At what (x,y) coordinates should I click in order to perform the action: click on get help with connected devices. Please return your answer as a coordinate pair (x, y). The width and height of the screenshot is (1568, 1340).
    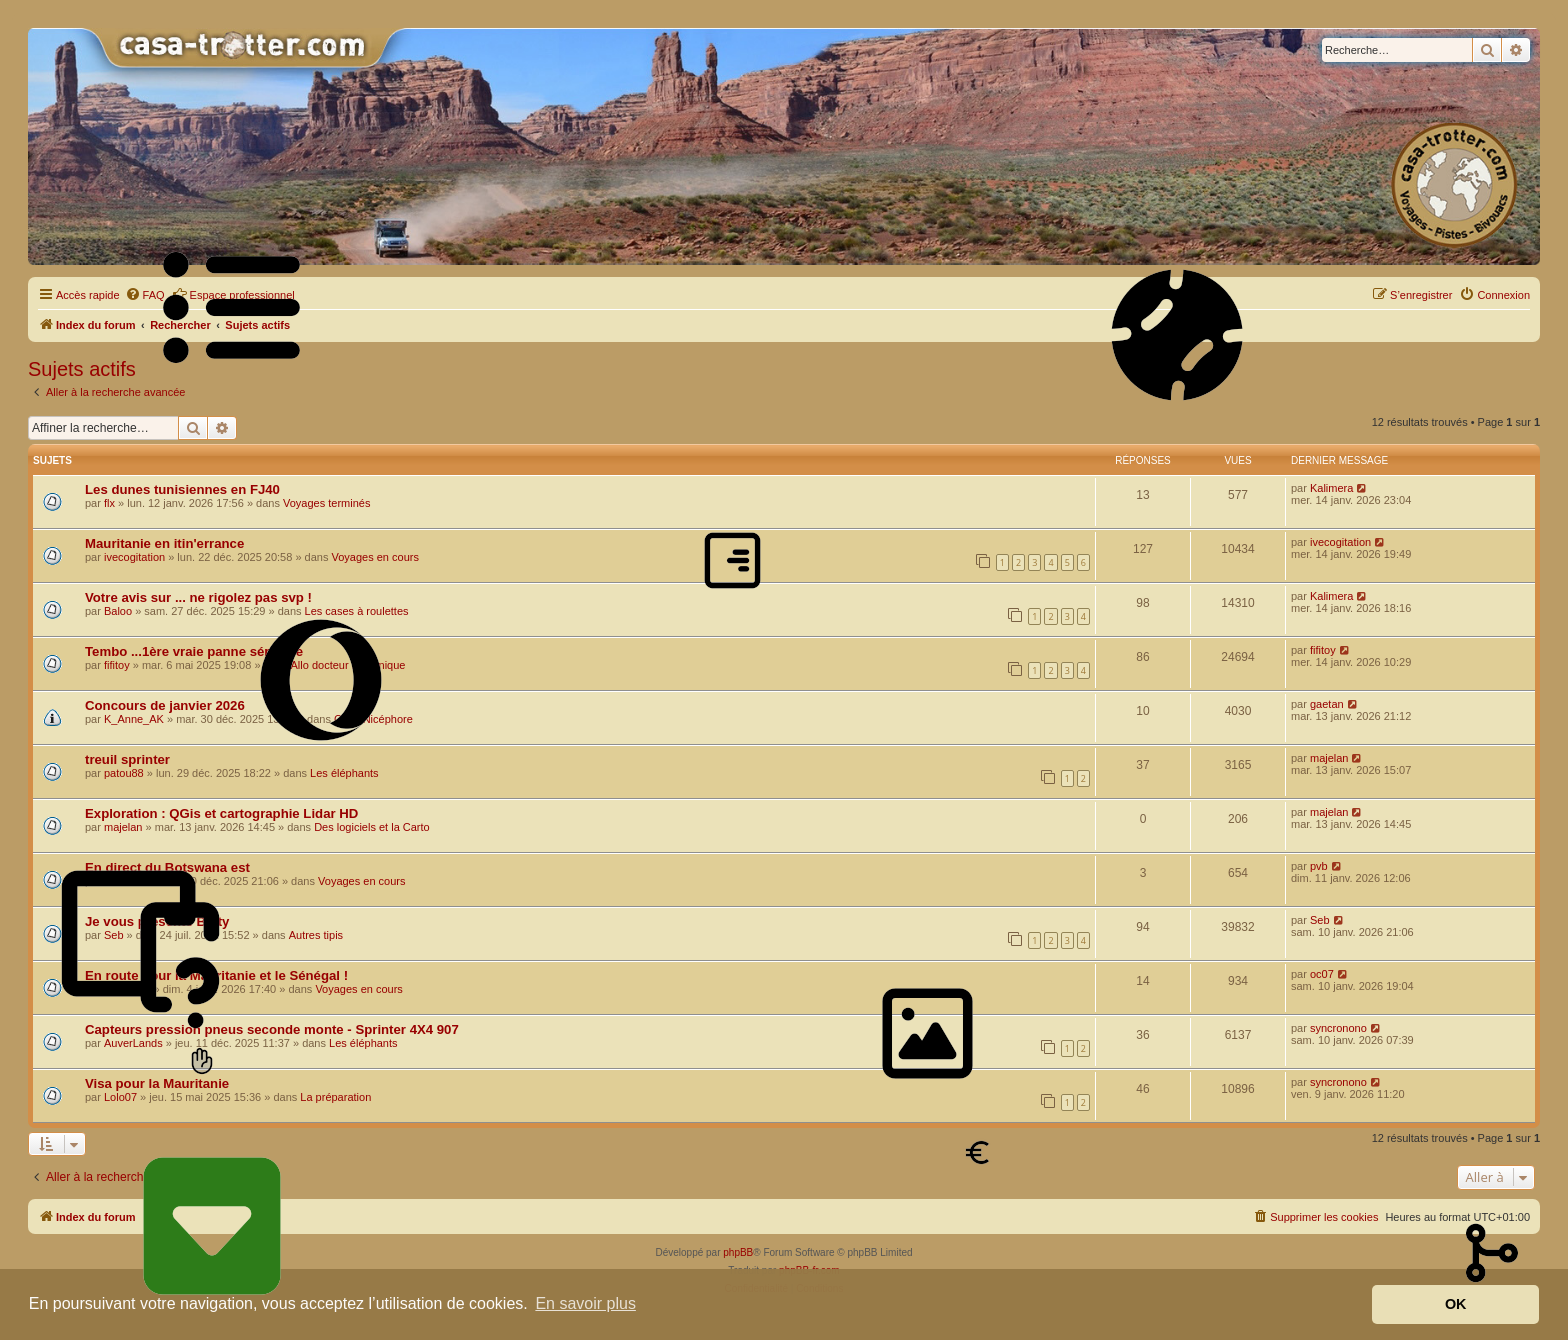
    Looking at the image, I should click on (140, 941).